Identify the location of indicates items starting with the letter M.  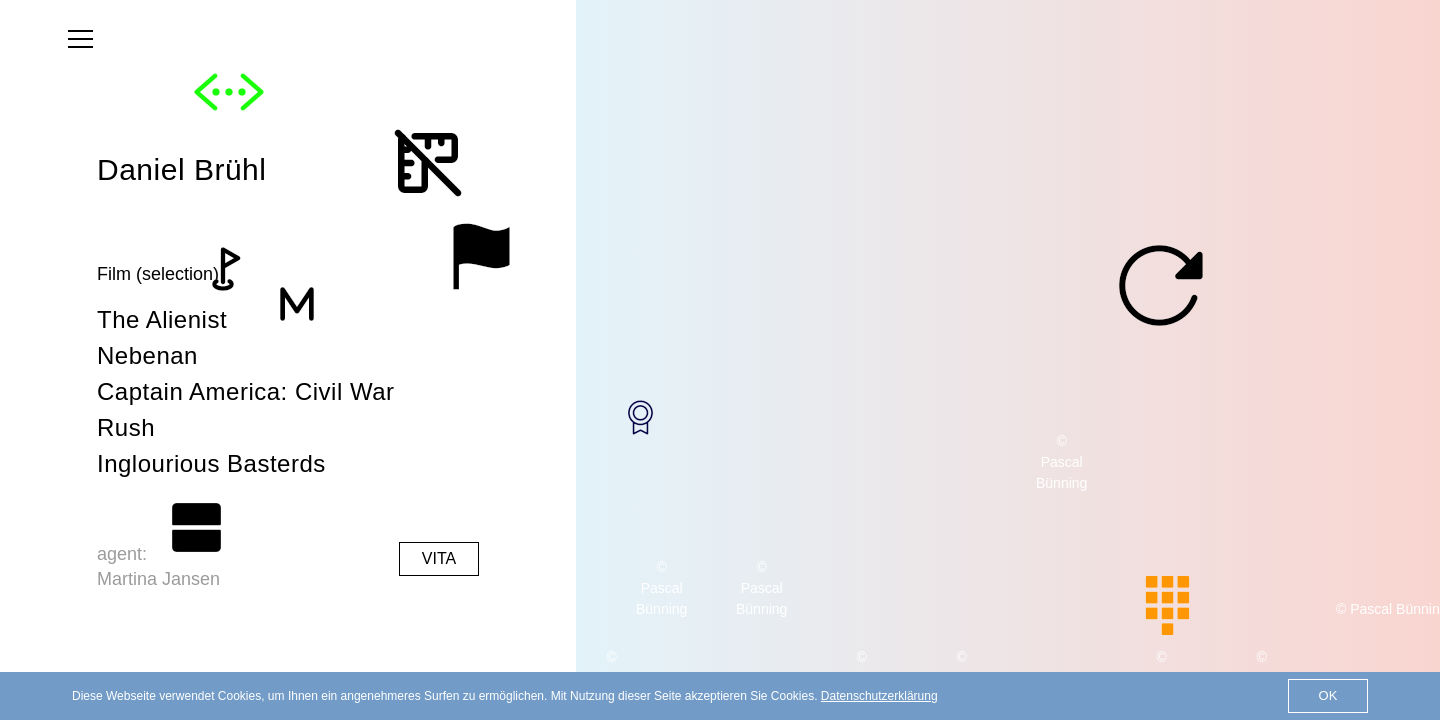
(297, 304).